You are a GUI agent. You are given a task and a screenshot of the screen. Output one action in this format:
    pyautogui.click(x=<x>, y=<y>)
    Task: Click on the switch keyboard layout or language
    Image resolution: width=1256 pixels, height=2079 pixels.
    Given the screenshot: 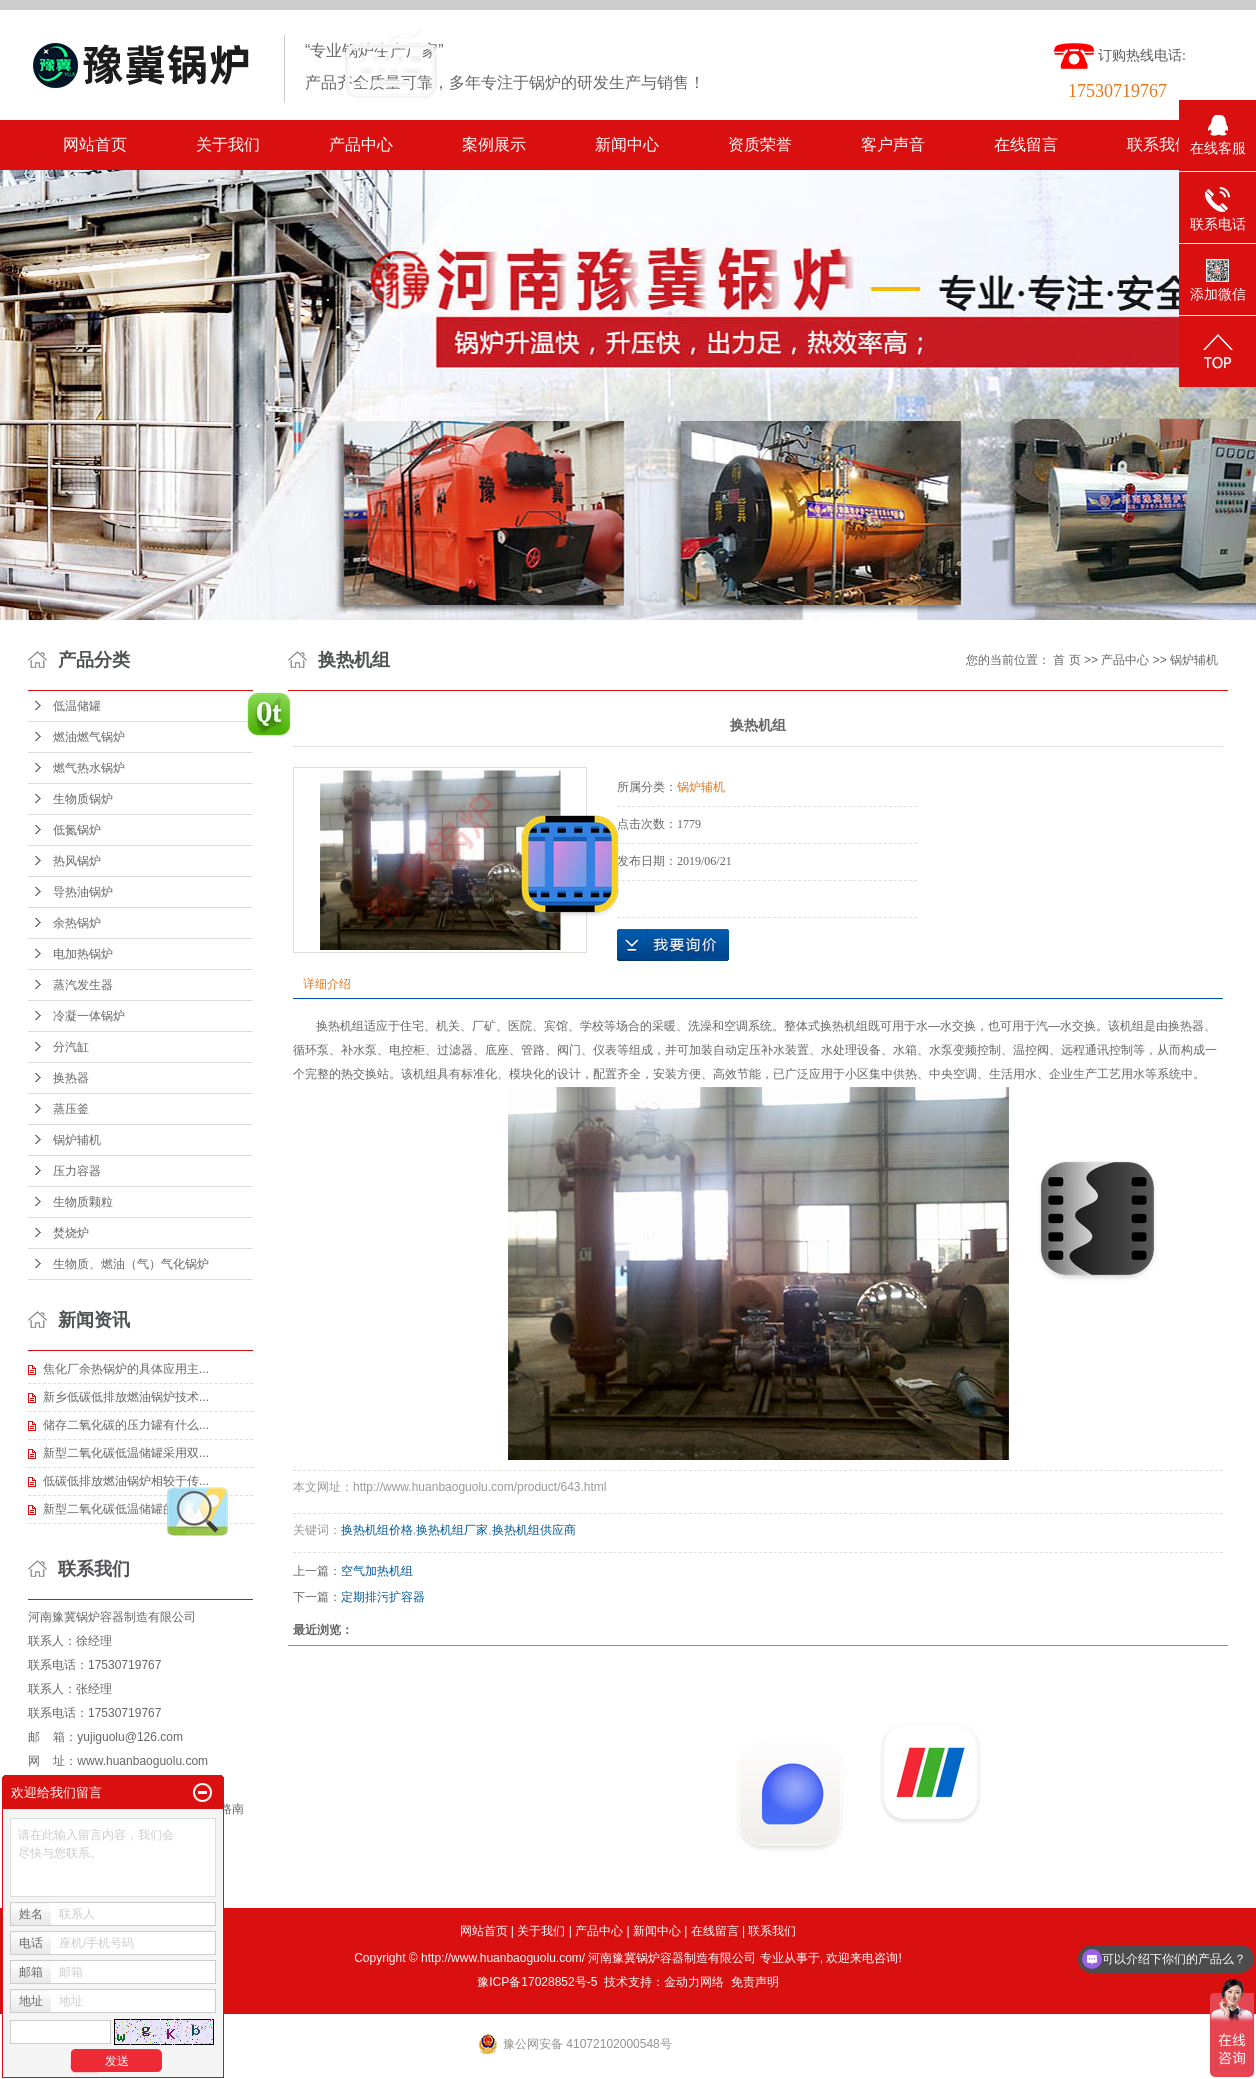 What is the action you would take?
    pyautogui.click(x=391, y=62)
    